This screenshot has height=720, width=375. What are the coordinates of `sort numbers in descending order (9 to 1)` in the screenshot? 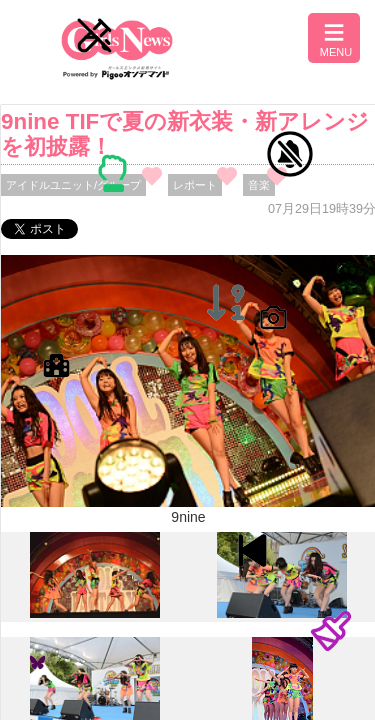 It's located at (226, 302).